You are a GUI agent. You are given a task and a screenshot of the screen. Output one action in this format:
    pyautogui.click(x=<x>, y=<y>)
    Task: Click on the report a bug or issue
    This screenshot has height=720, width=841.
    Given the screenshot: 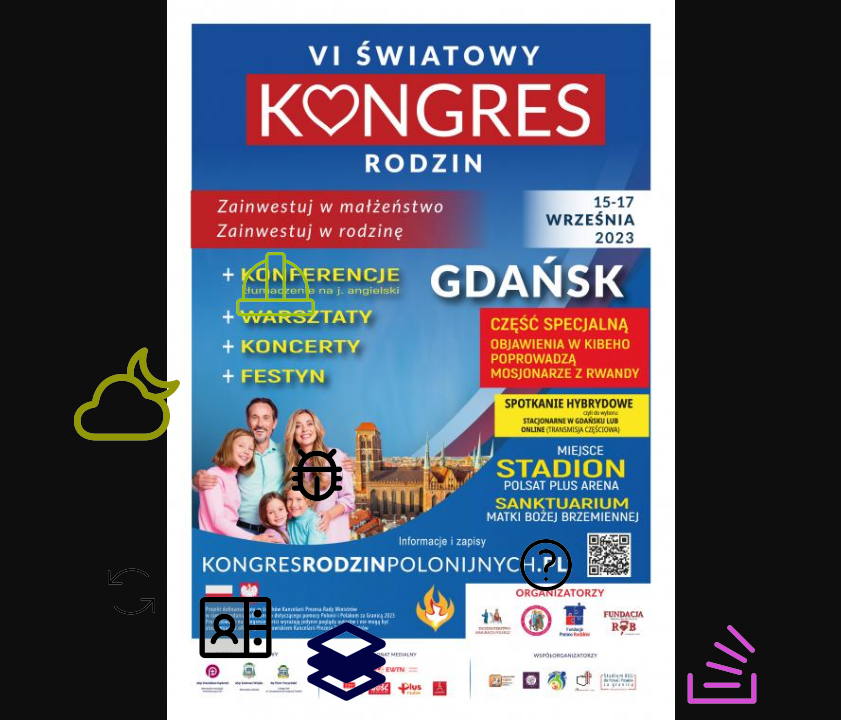 What is the action you would take?
    pyautogui.click(x=317, y=474)
    